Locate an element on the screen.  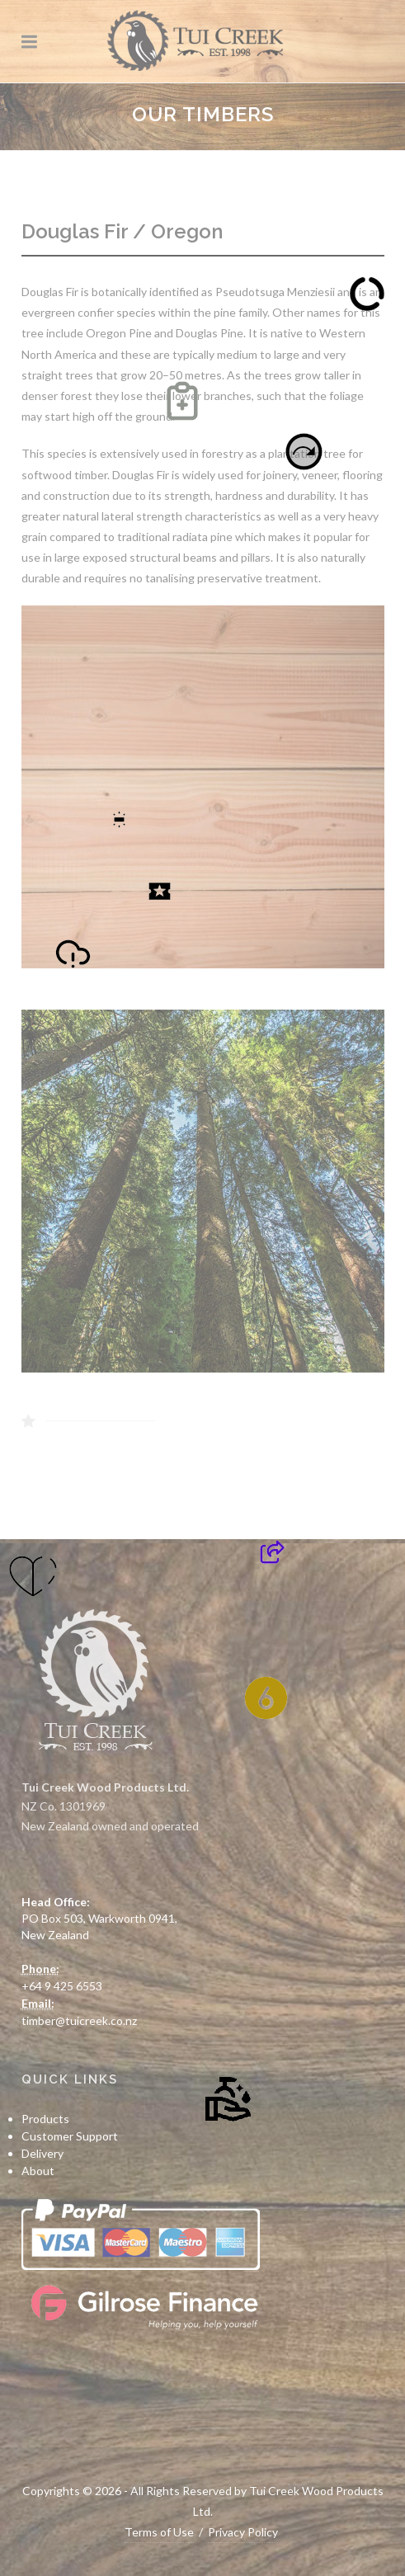
adjust screen brightness settings is located at coordinates (119, 819).